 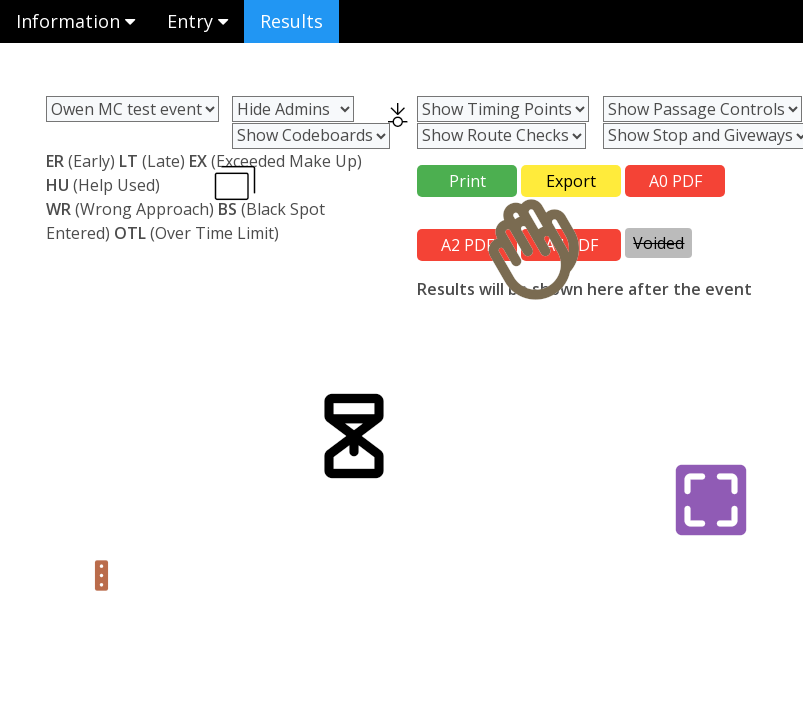 What do you see at coordinates (354, 436) in the screenshot?
I see `indicates a process is in progress` at bounding box center [354, 436].